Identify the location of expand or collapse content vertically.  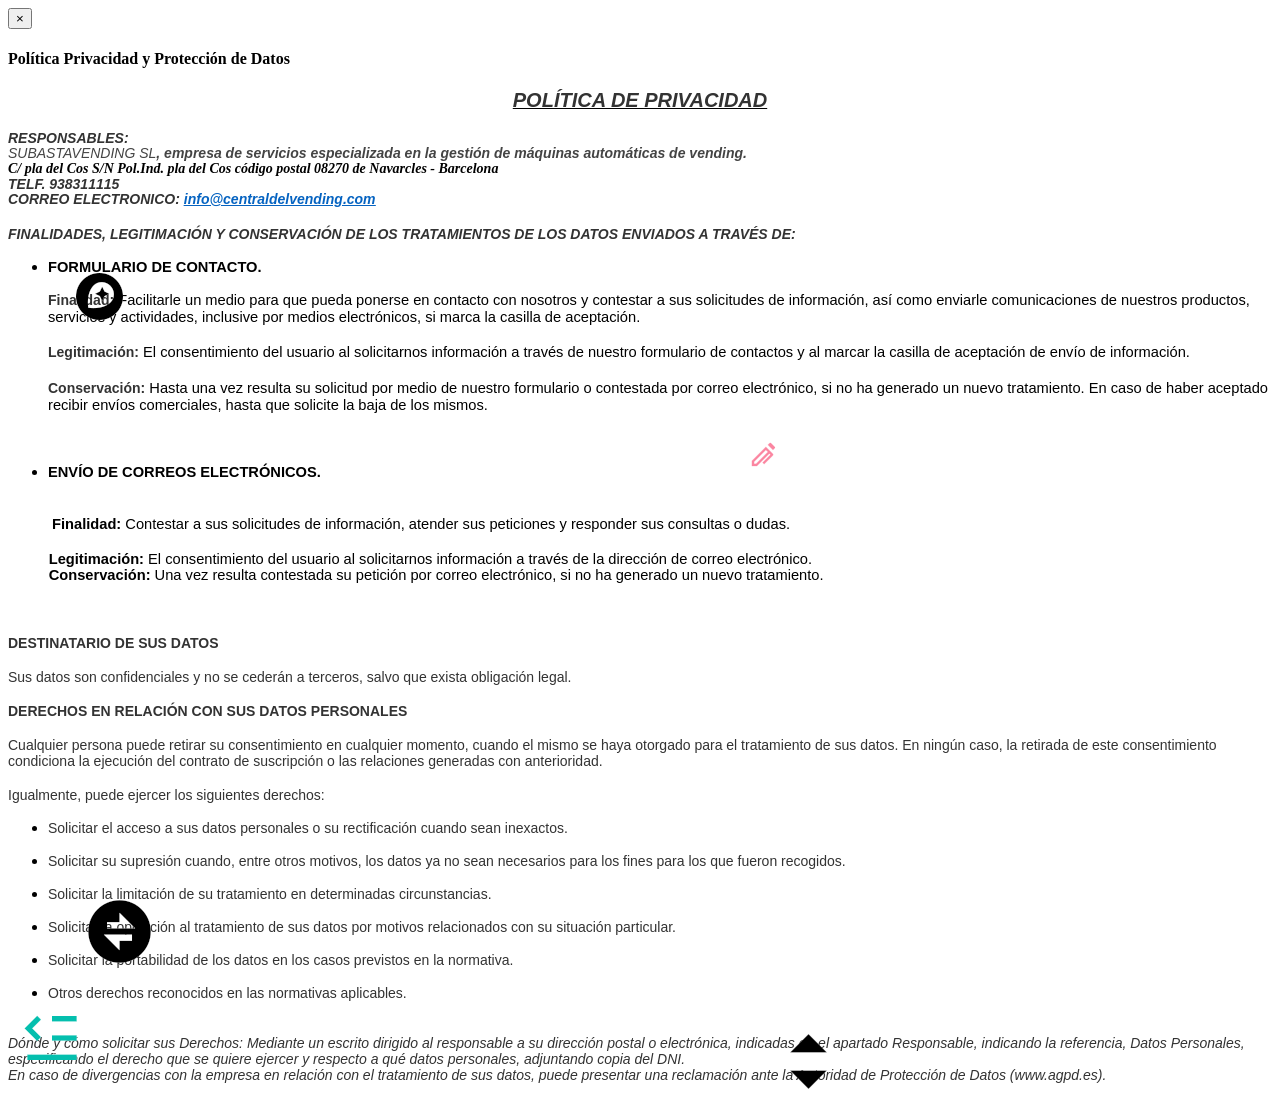
(808, 1061).